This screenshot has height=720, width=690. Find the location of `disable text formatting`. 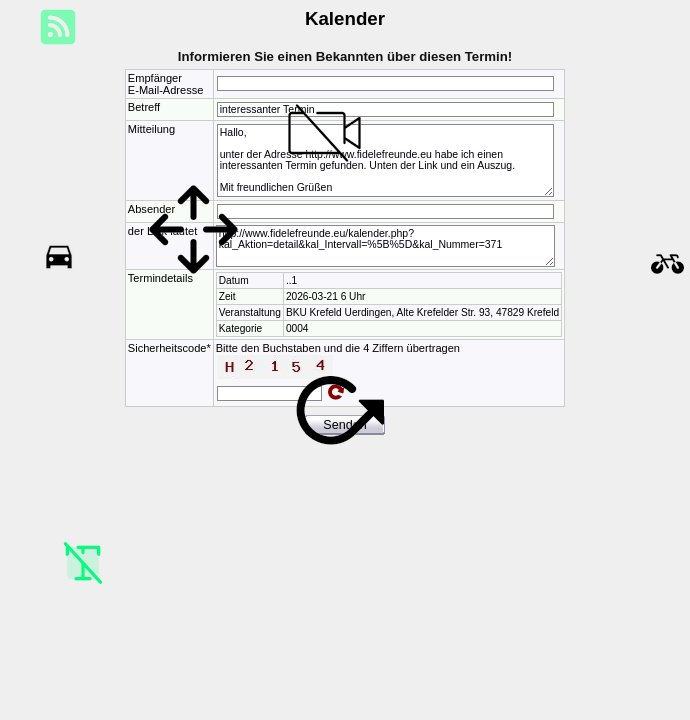

disable text formatting is located at coordinates (83, 563).